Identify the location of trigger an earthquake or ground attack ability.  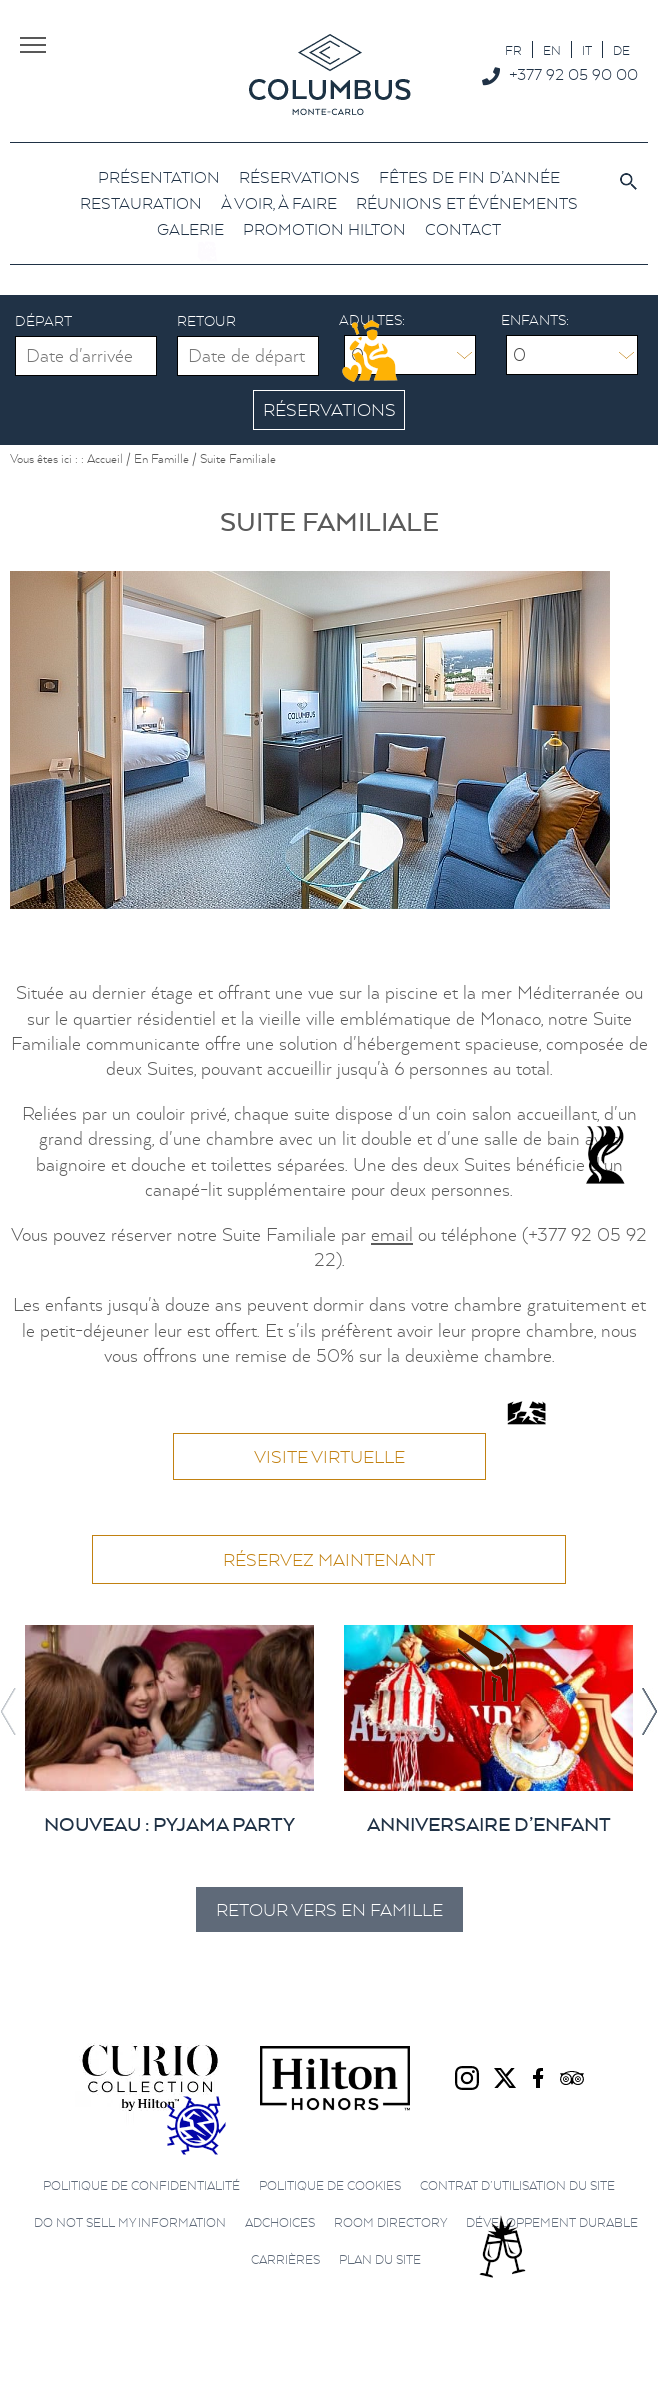
(526, 1405).